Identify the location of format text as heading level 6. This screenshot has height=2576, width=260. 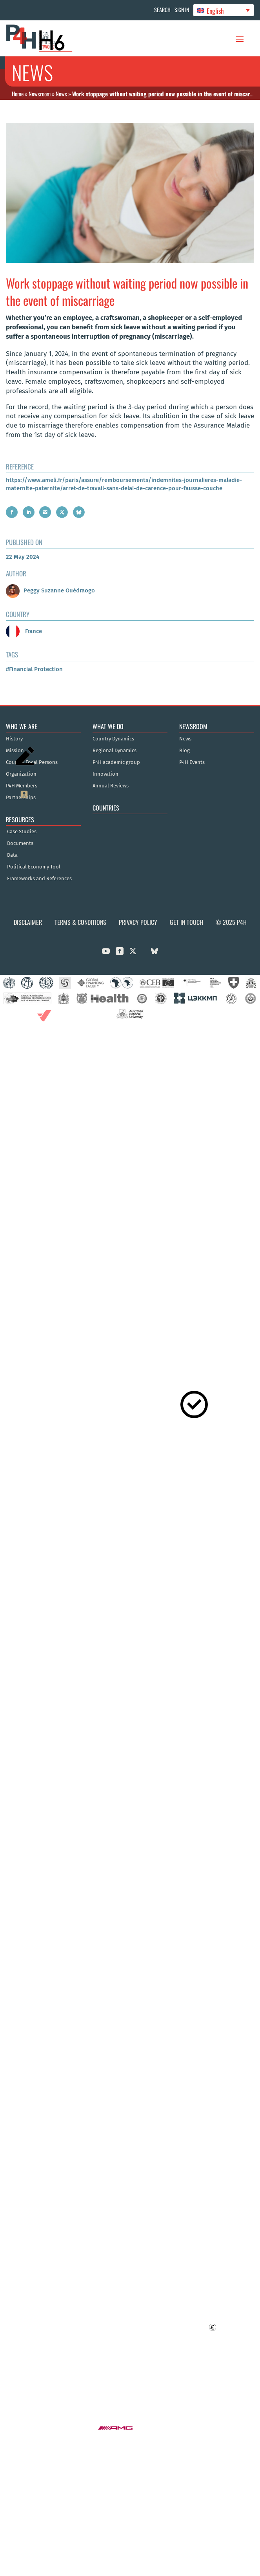
(51, 40).